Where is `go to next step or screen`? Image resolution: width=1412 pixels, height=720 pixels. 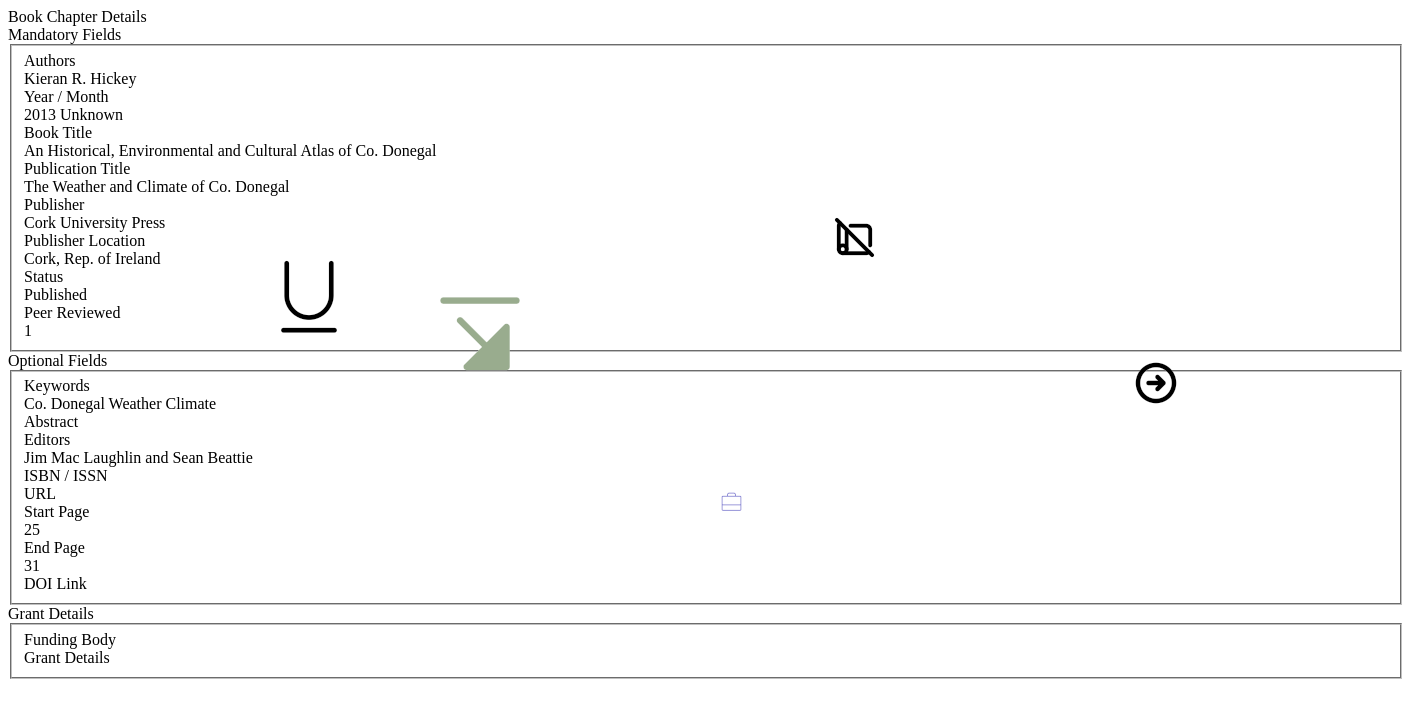 go to next step or screen is located at coordinates (1156, 383).